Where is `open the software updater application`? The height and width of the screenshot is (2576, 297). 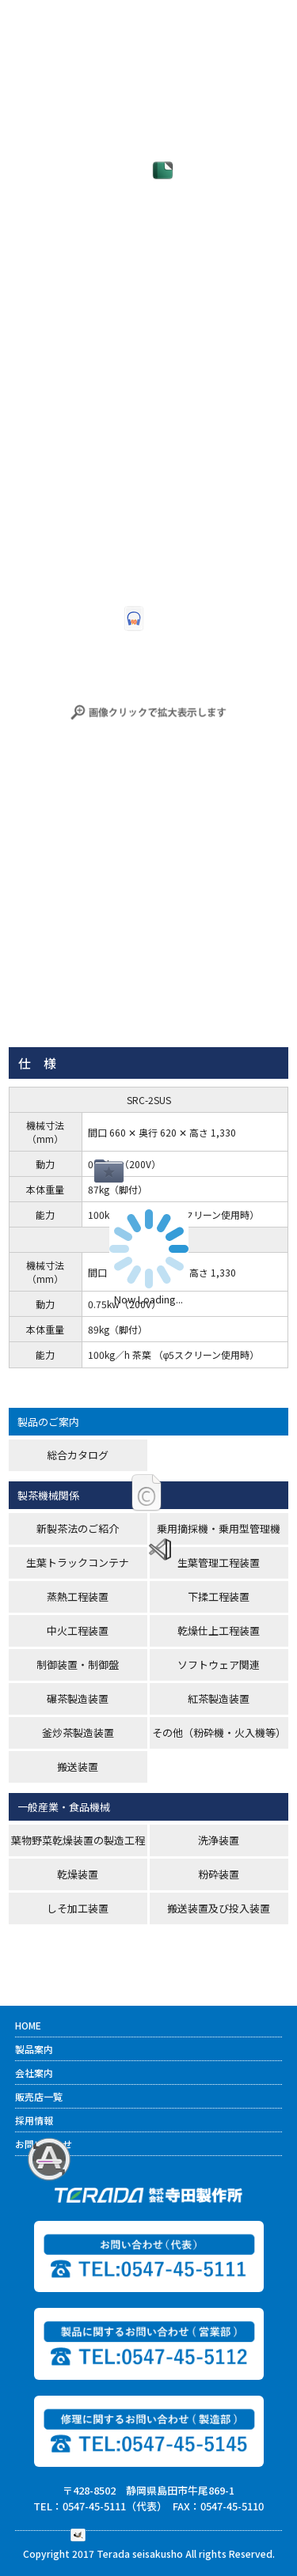
open the software updater application is located at coordinates (49, 2159).